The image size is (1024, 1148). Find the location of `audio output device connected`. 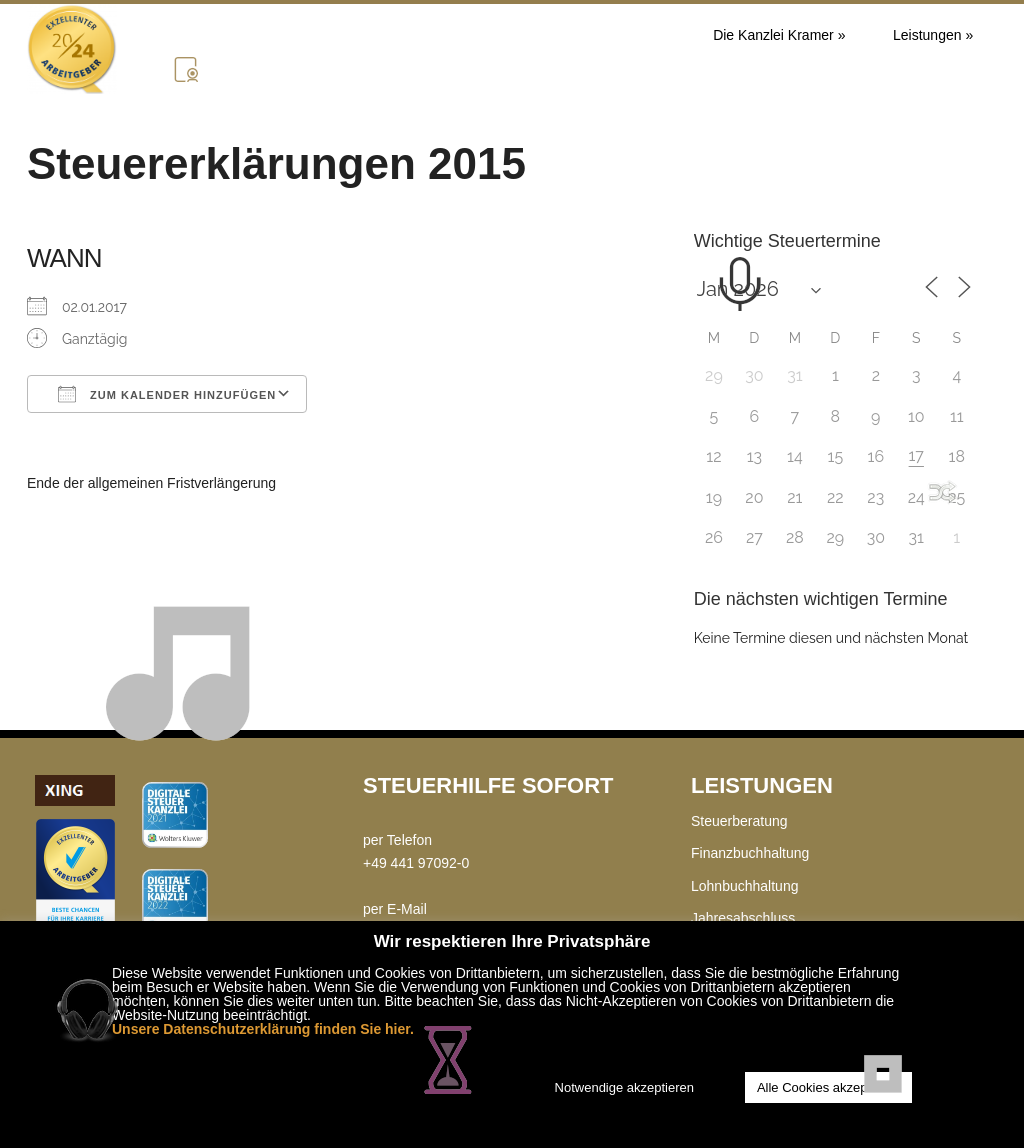

audio output device connected is located at coordinates (87, 1010).